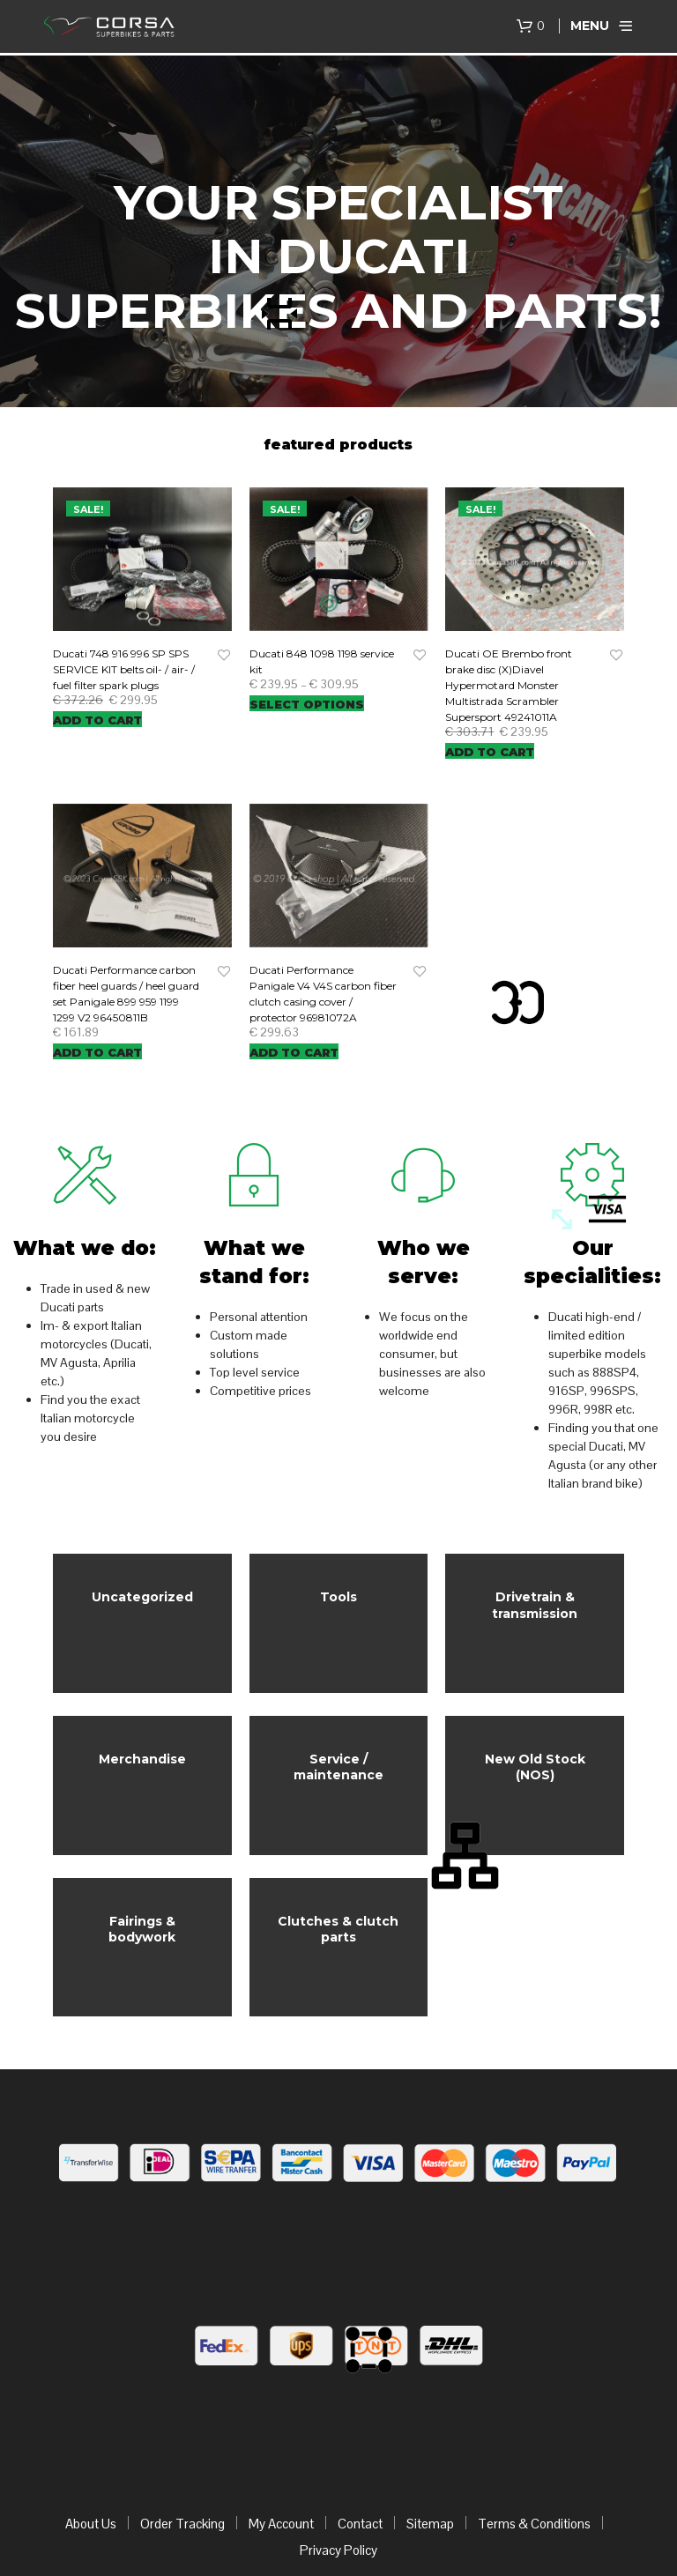 This screenshot has height=2576, width=677. What do you see at coordinates (279, 314) in the screenshot?
I see `insert a page break or section divider` at bounding box center [279, 314].